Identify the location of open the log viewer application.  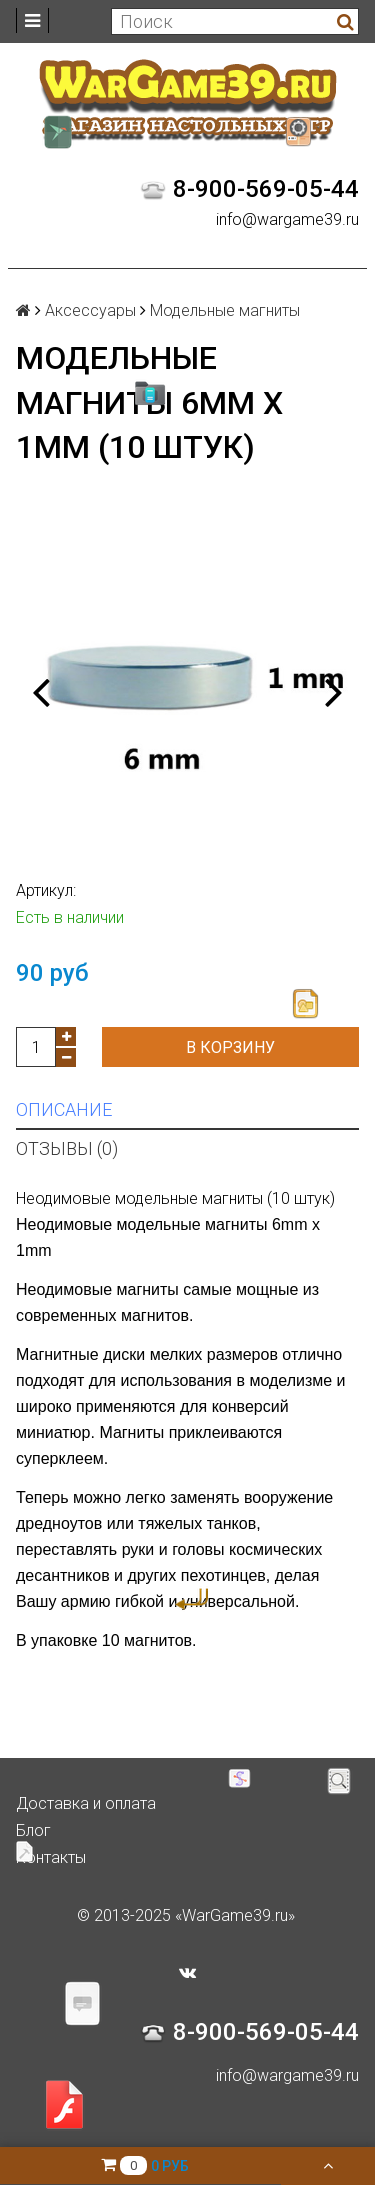
(339, 1781).